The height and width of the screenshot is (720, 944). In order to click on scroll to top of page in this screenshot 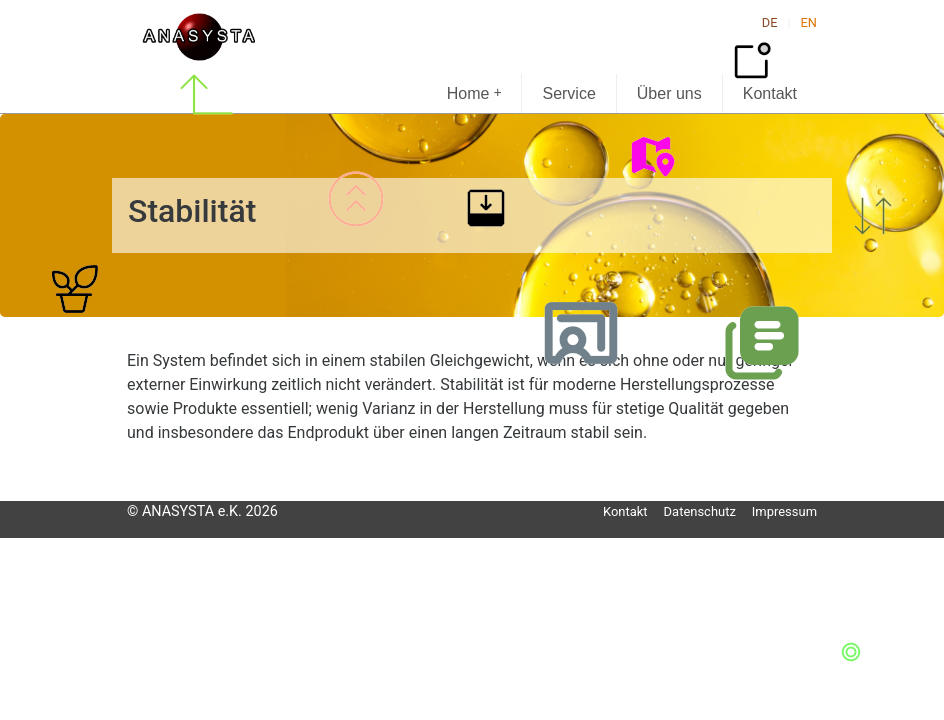, I will do `click(356, 199)`.